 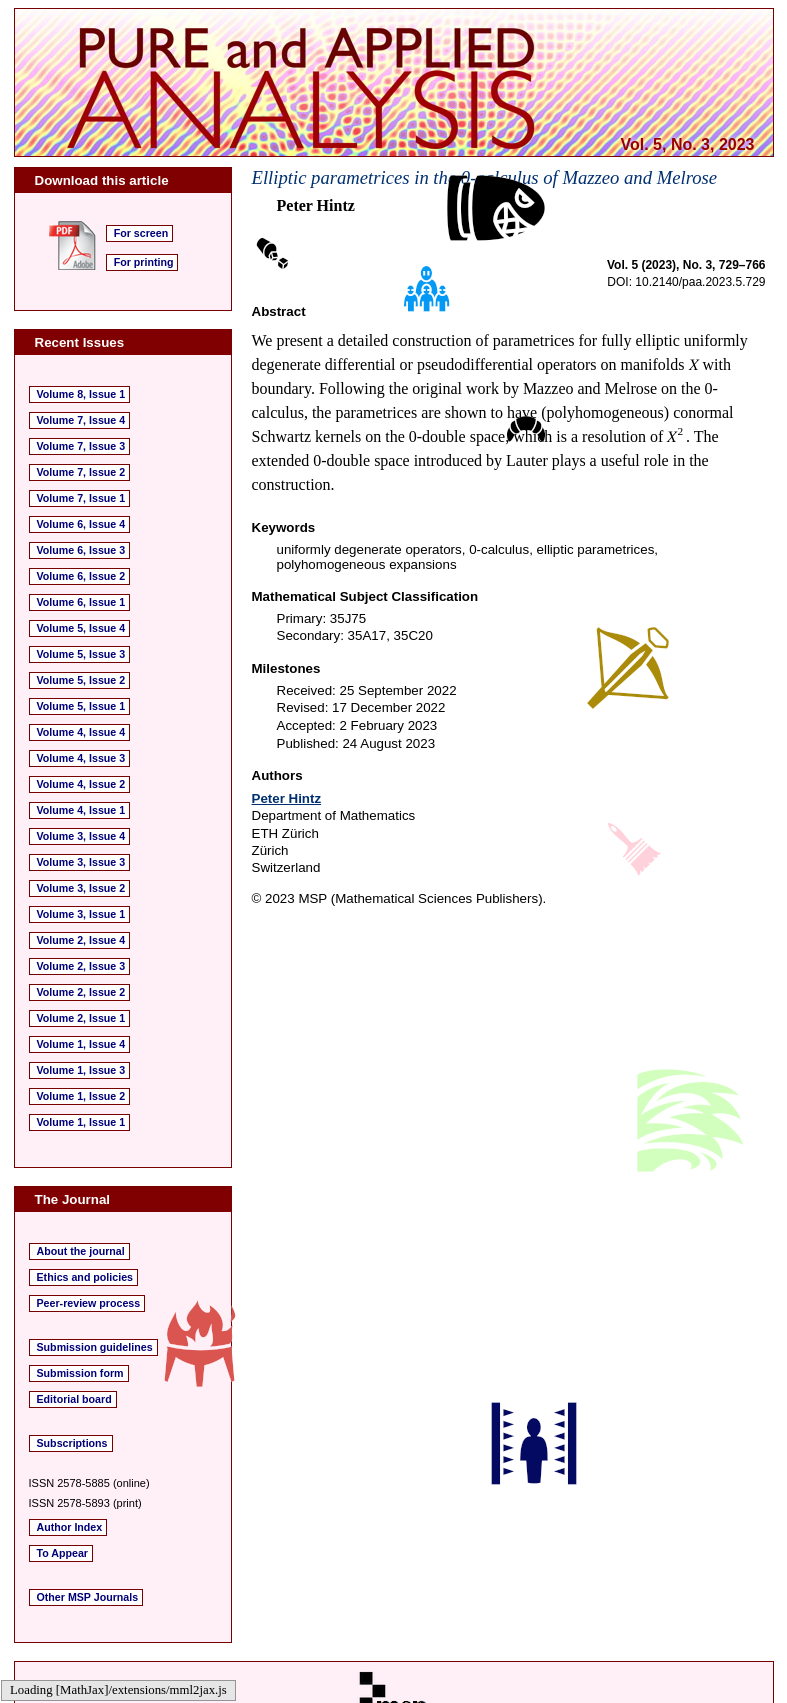 I want to click on bullet bill character from mario games, so click(x=496, y=208).